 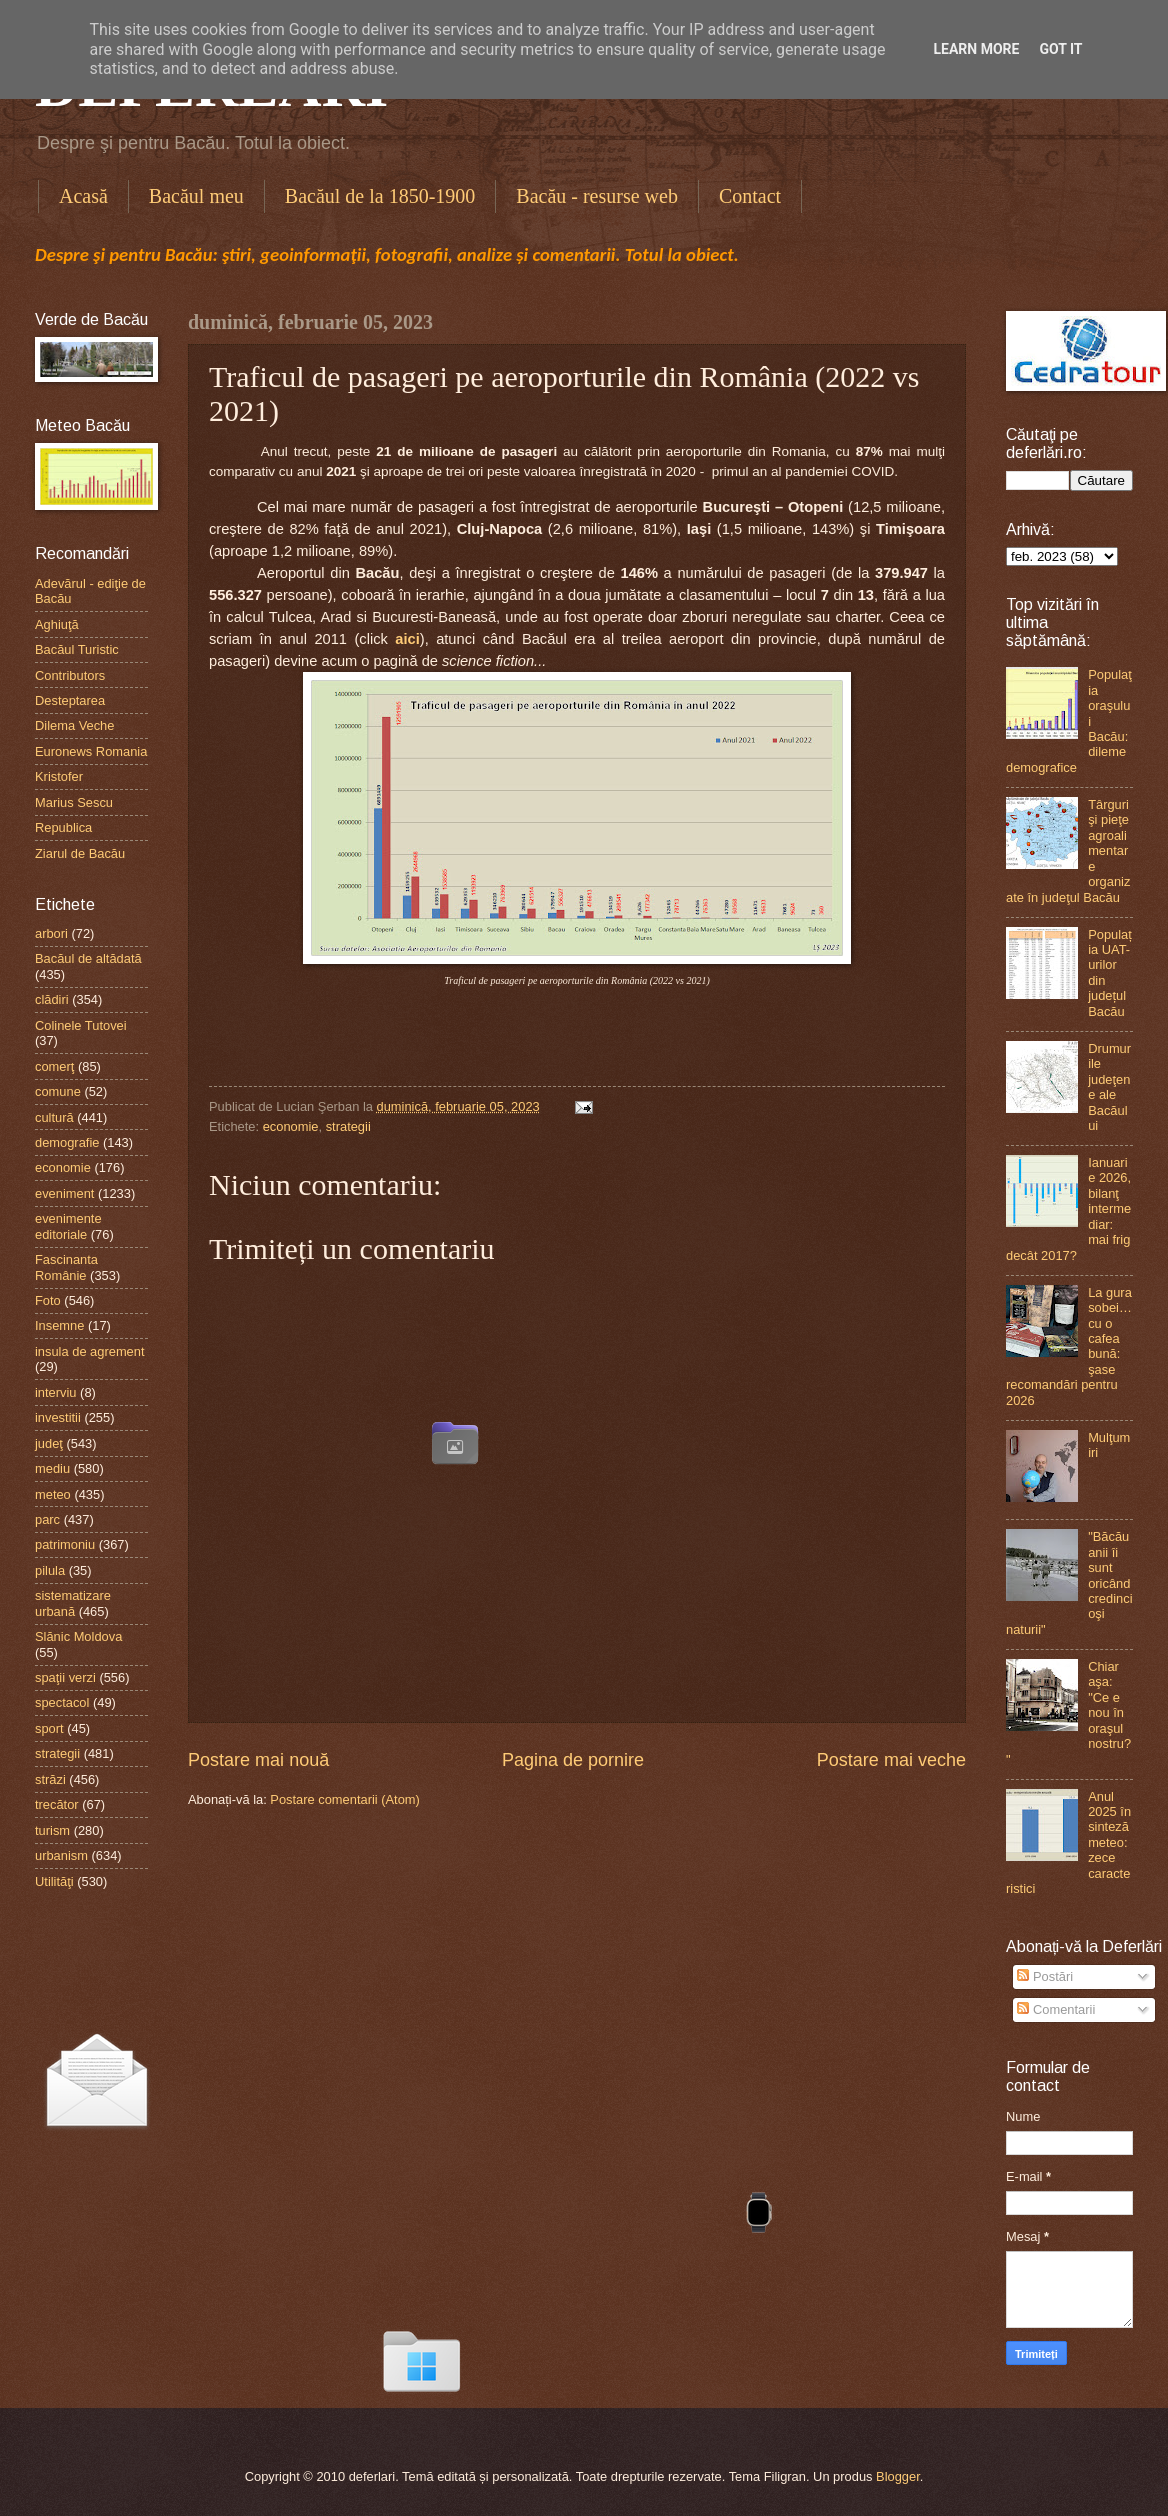 What do you see at coordinates (455, 1443) in the screenshot?
I see `open your pictures folder` at bounding box center [455, 1443].